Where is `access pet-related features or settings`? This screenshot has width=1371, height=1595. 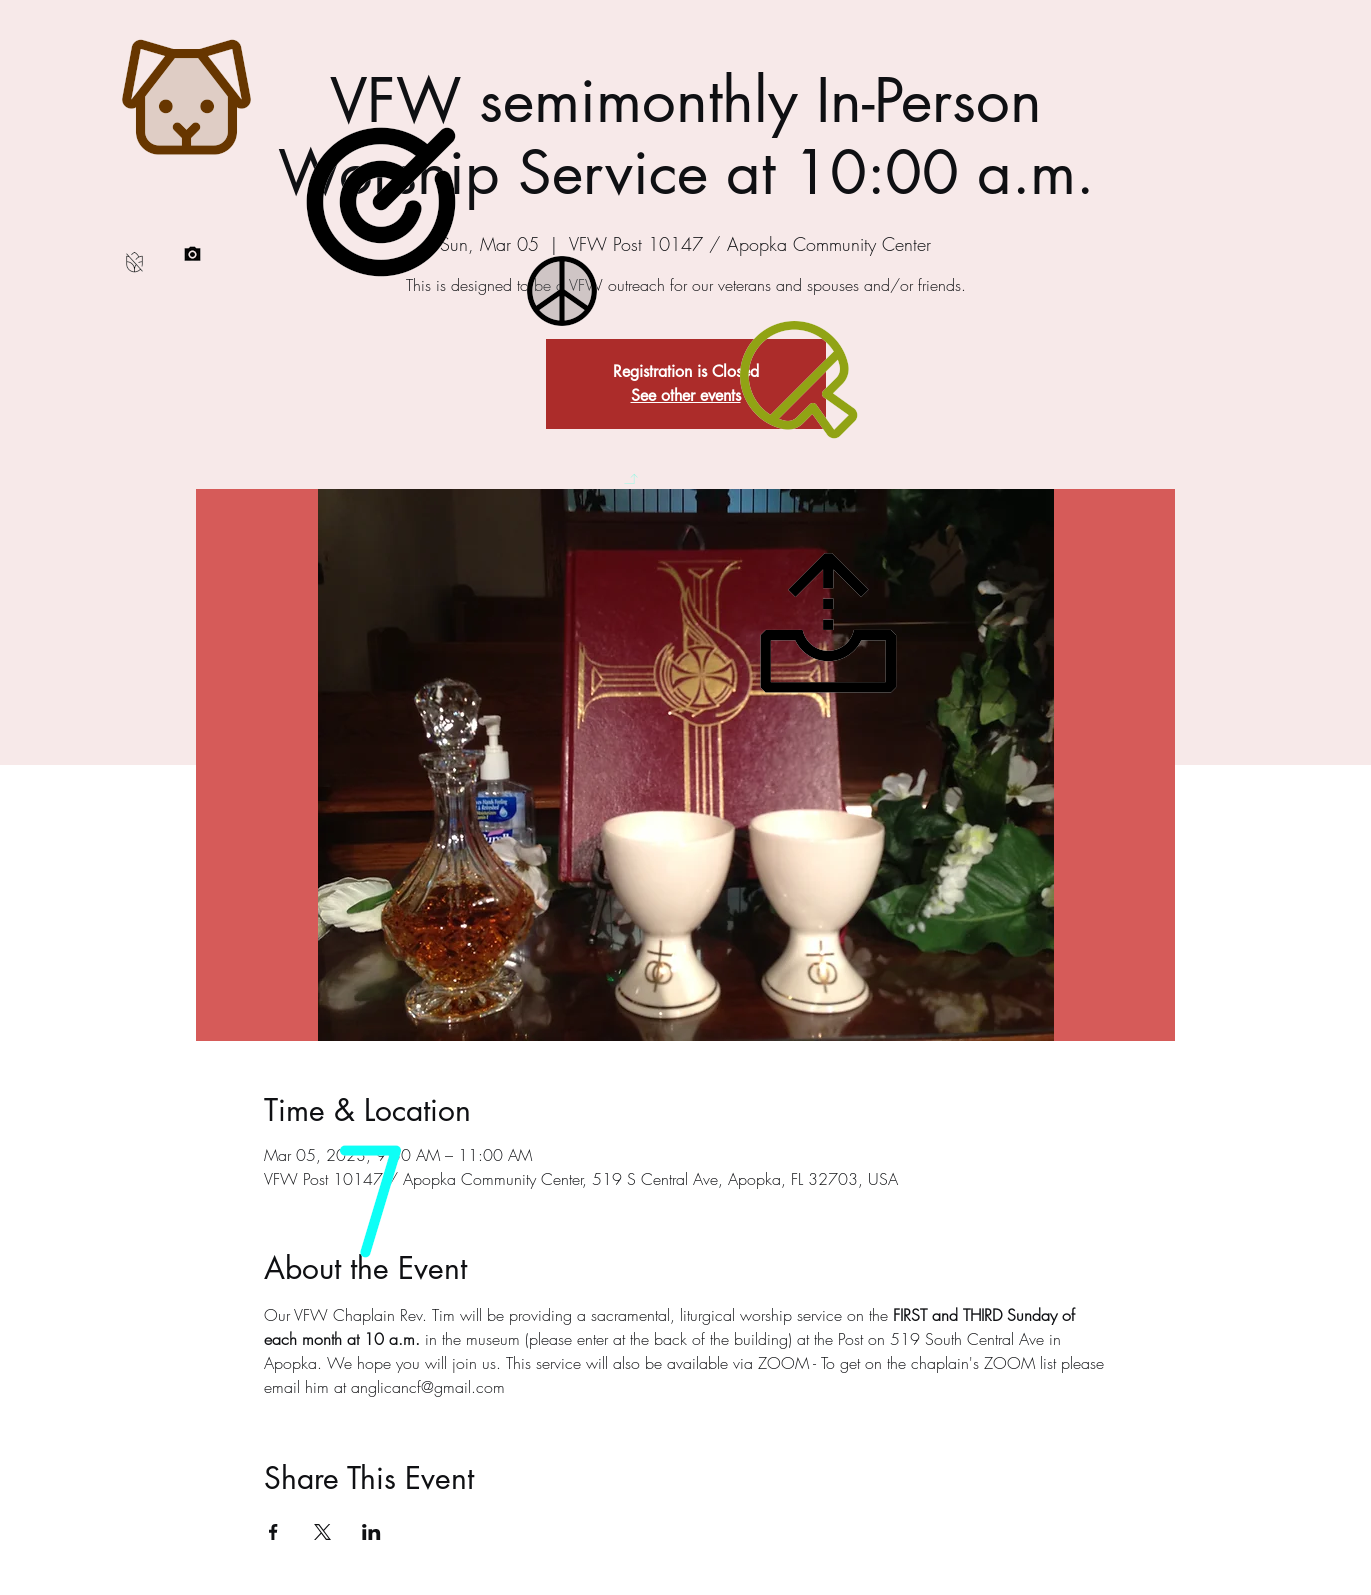
access pet-related features or settings is located at coordinates (186, 99).